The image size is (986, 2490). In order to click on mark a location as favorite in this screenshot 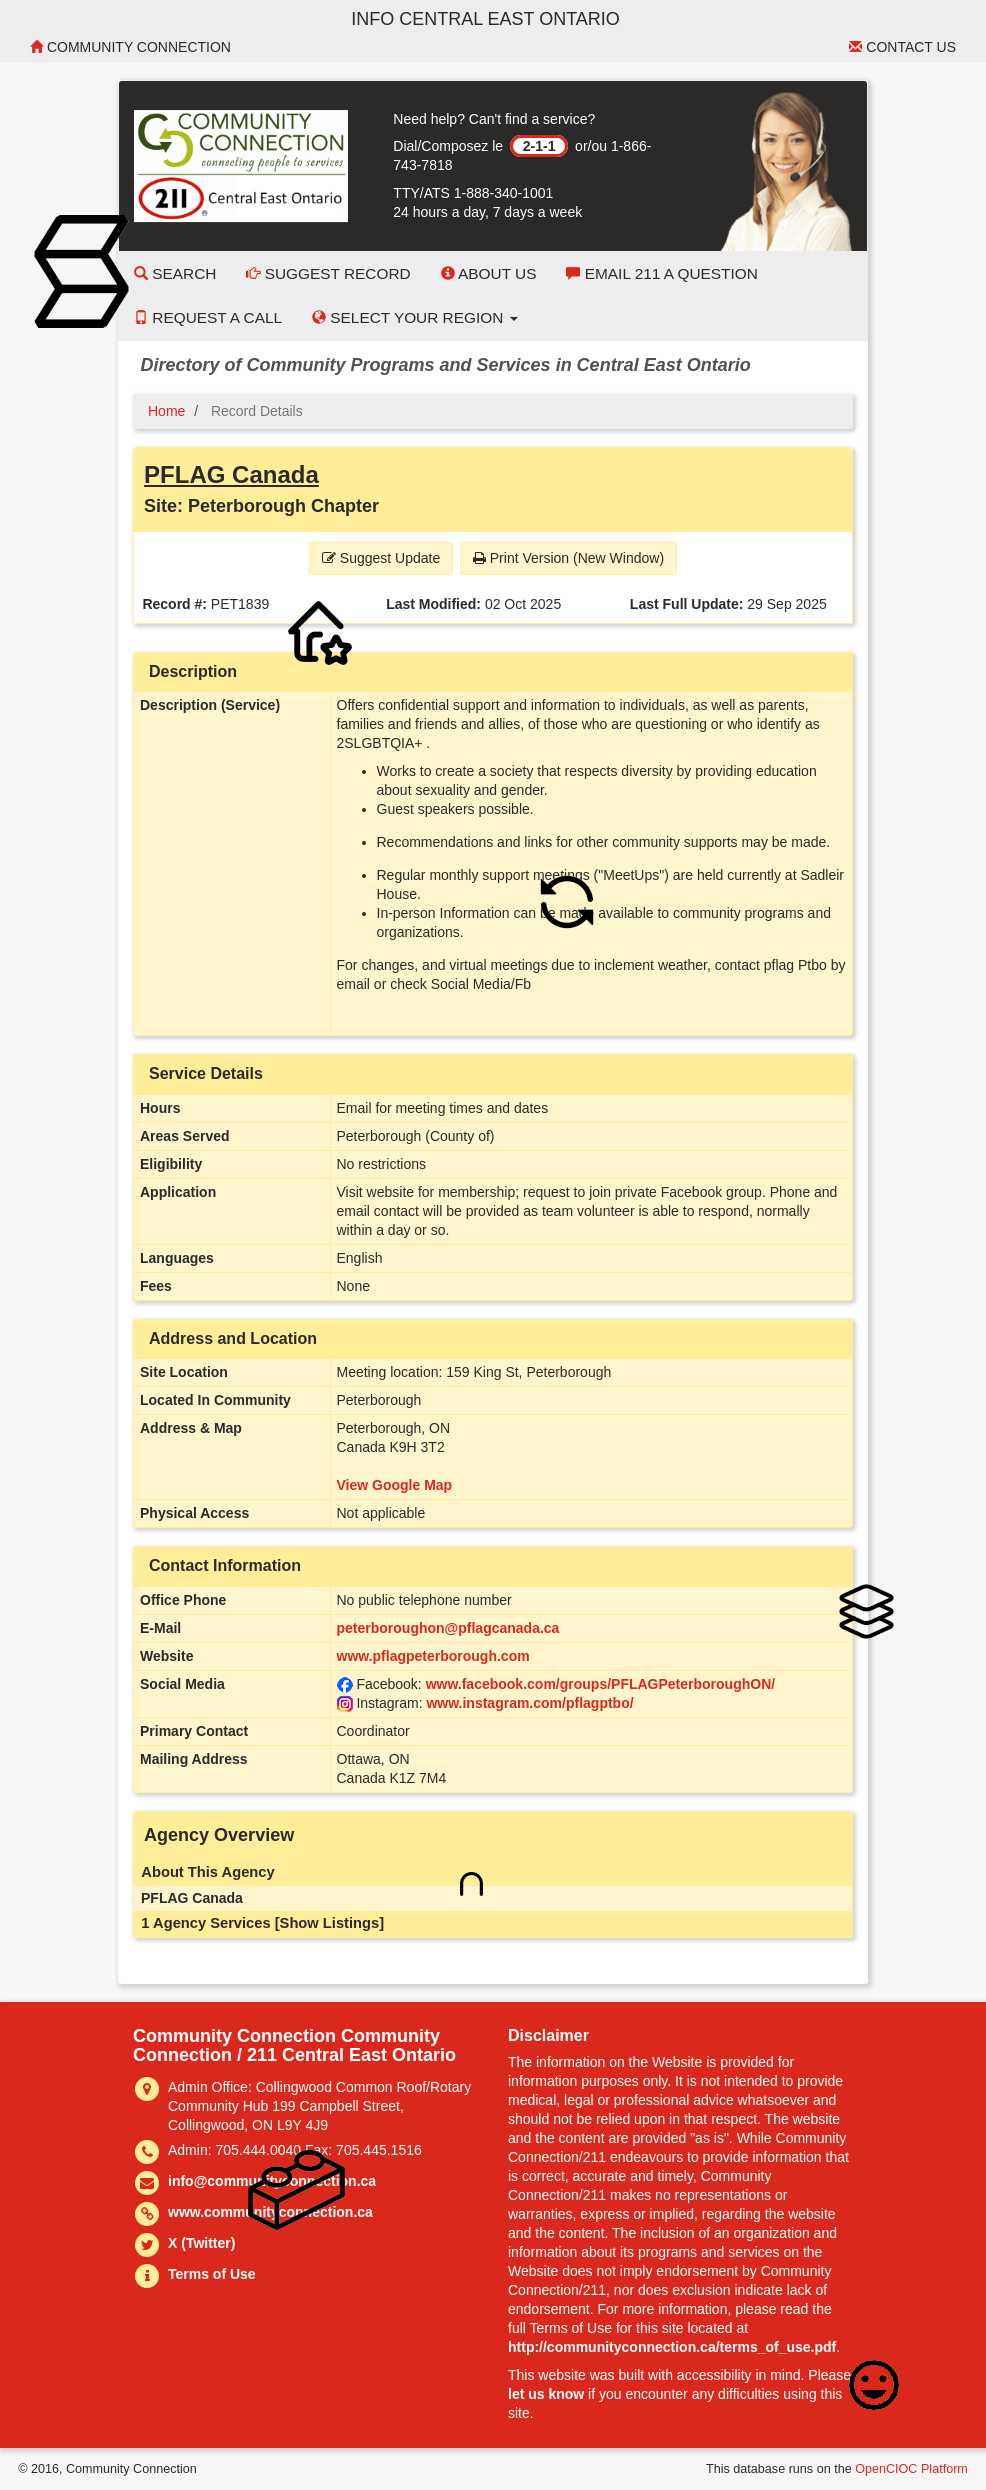, I will do `click(318, 631)`.